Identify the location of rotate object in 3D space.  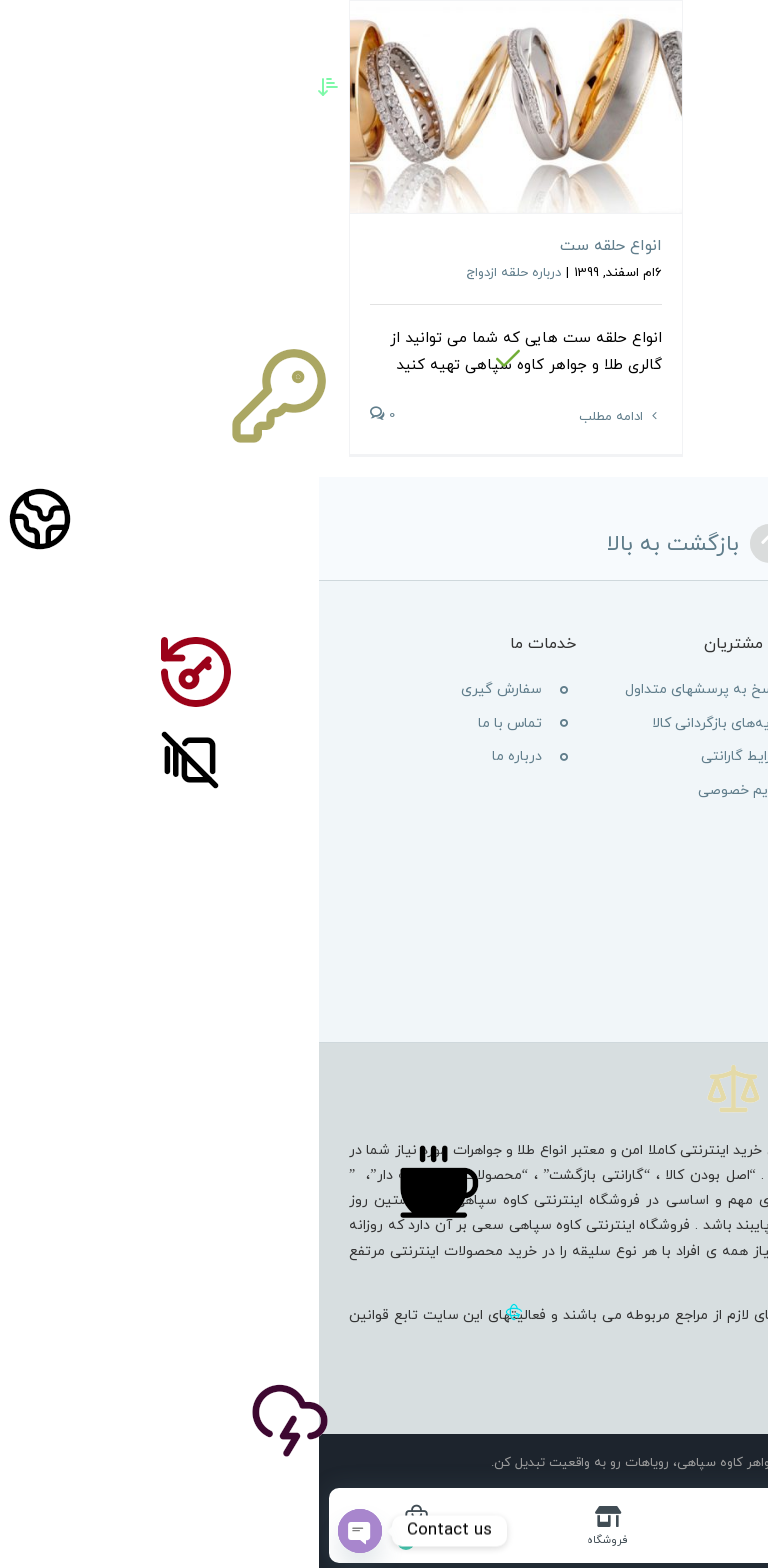
(514, 1312).